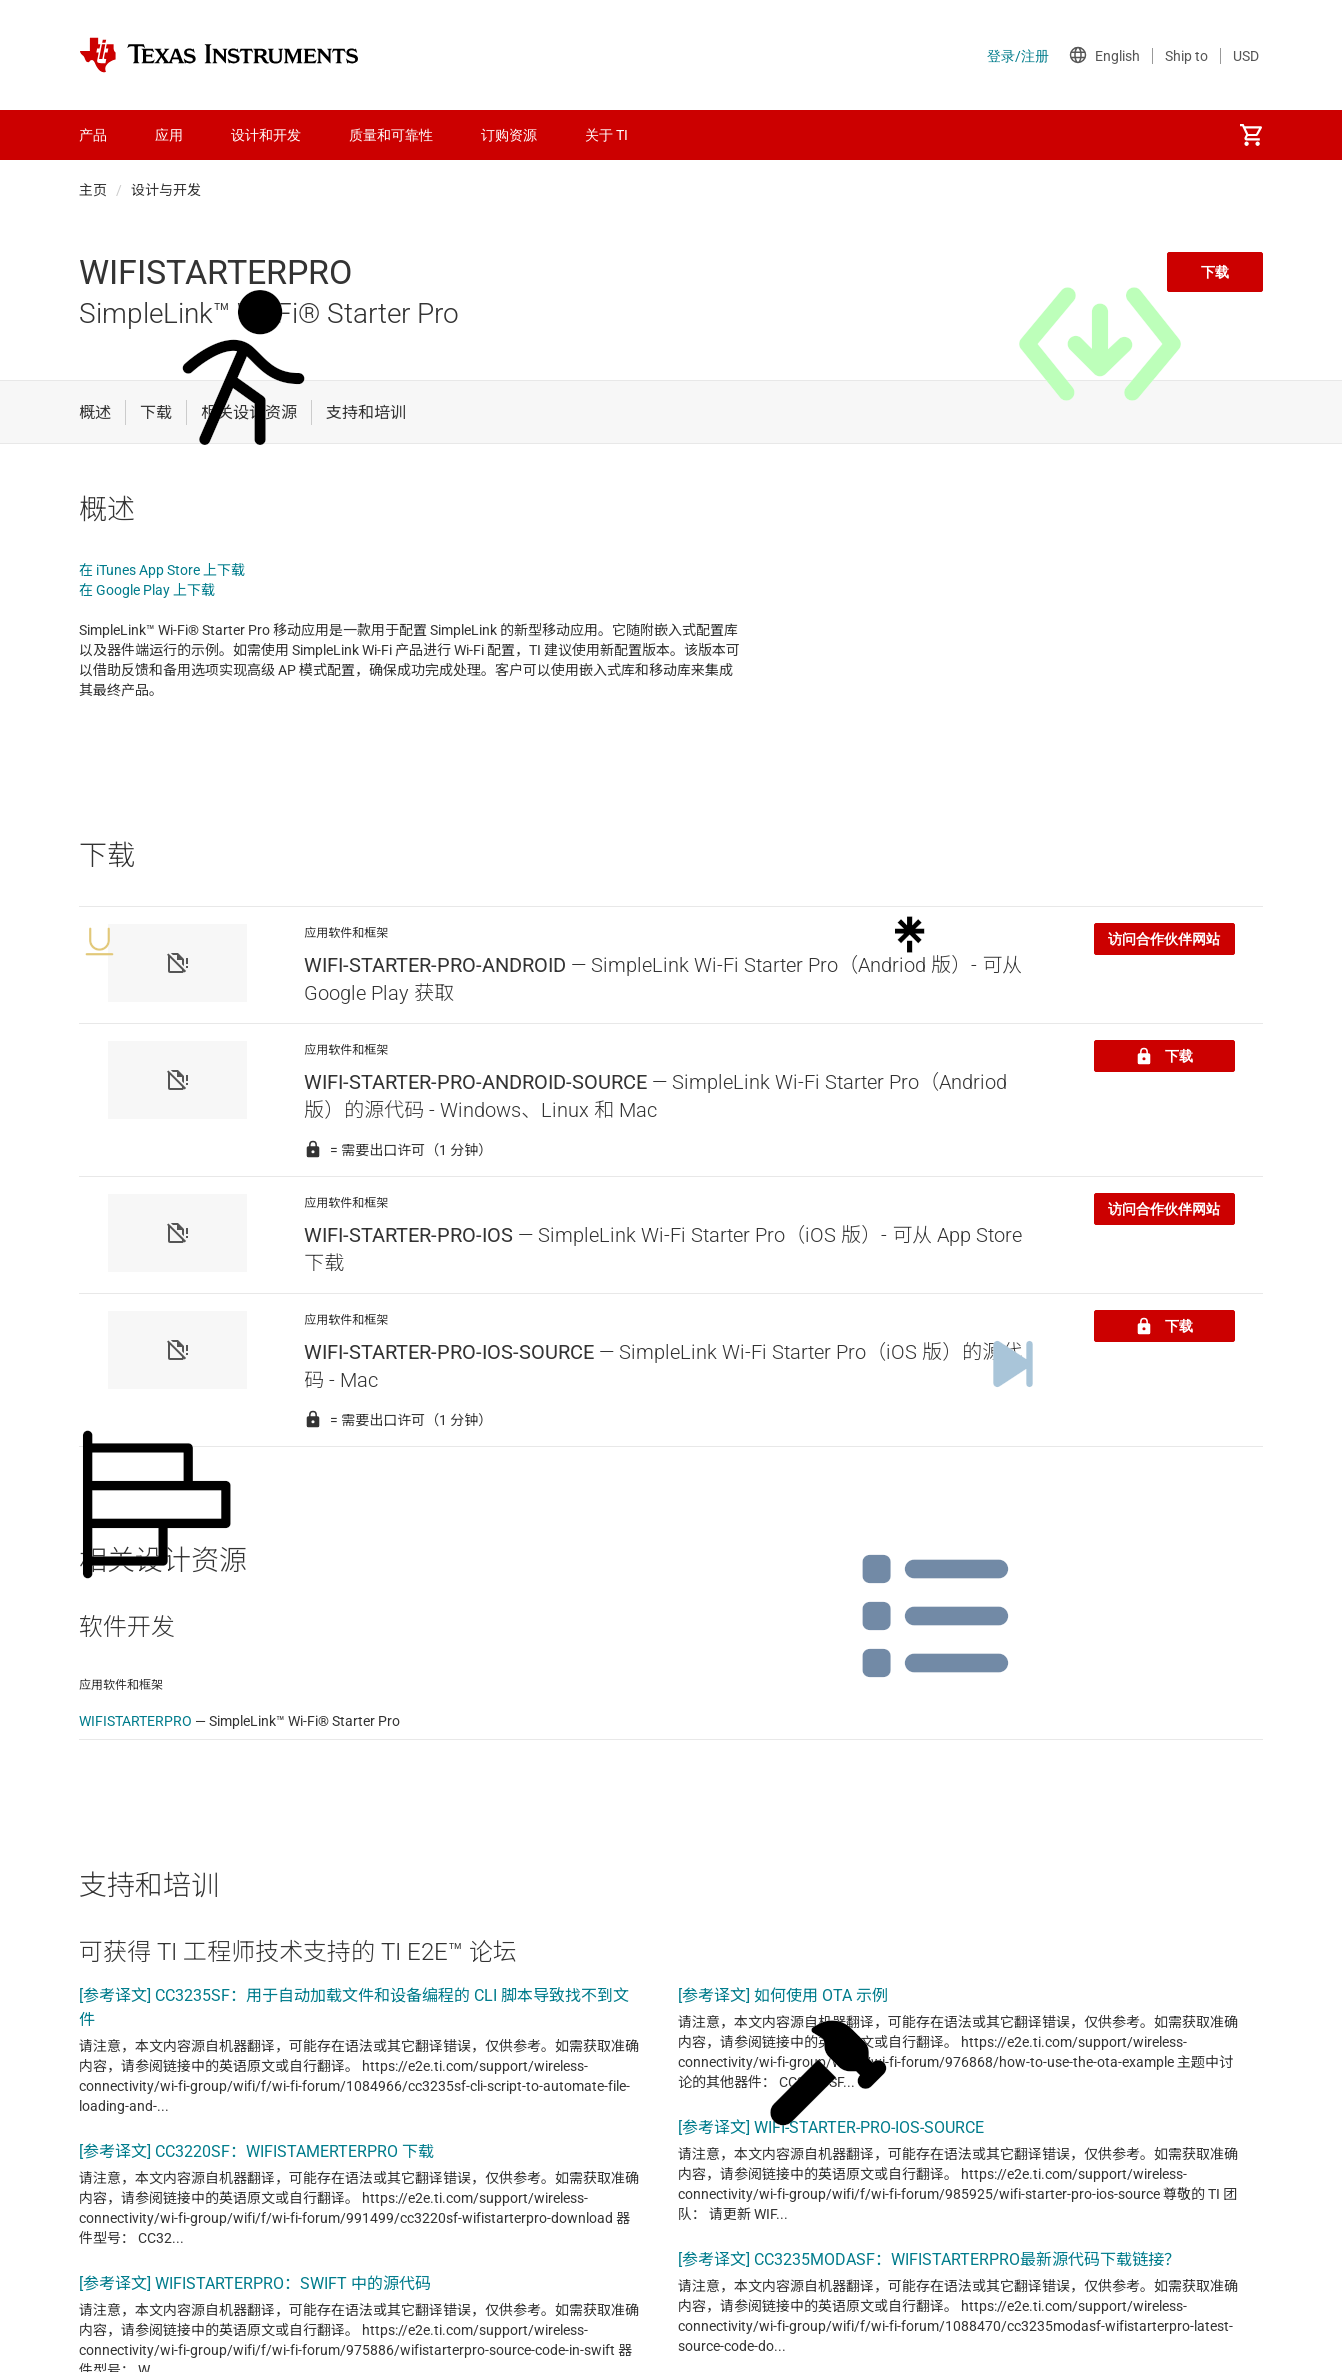 The width and height of the screenshot is (1342, 2372). What do you see at coordinates (908, 934) in the screenshot?
I see `visit linktree profile` at bounding box center [908, 934].